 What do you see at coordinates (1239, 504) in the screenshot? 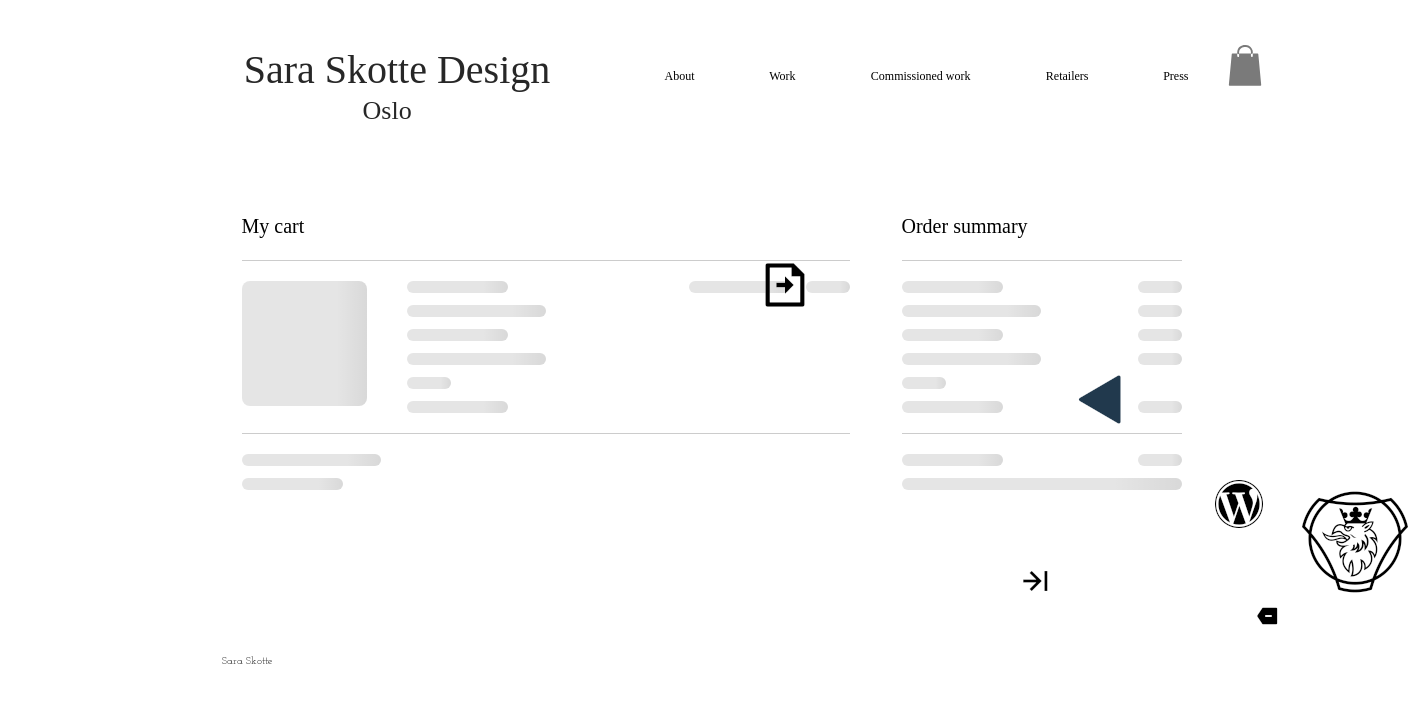
I see `wordpress logo` at bounding box center [1239, 504].